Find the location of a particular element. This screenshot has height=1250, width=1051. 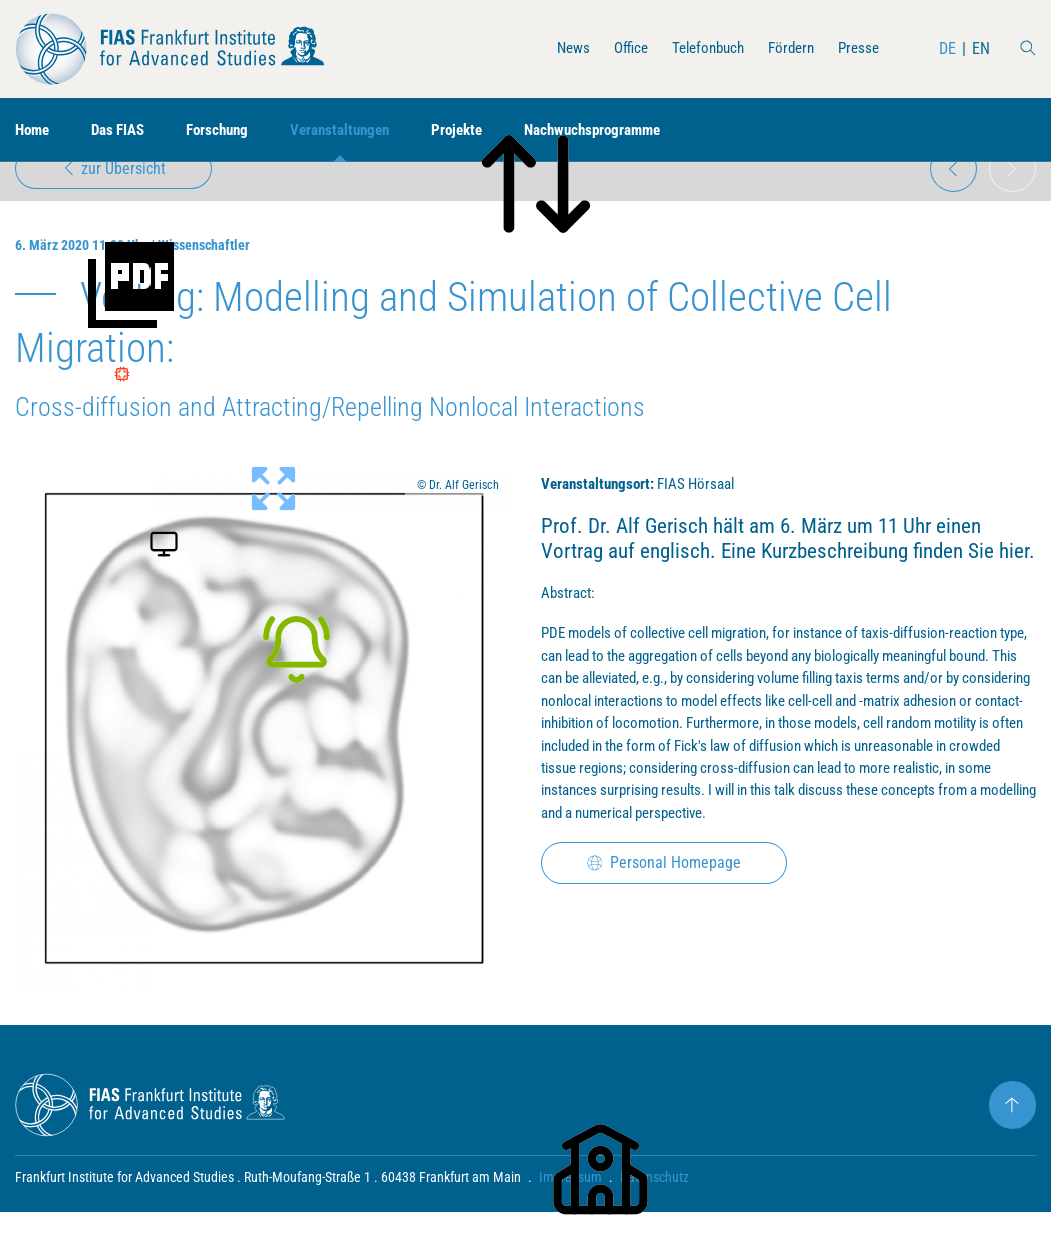

view CPU or processor information is located at coordinates (122, 374).